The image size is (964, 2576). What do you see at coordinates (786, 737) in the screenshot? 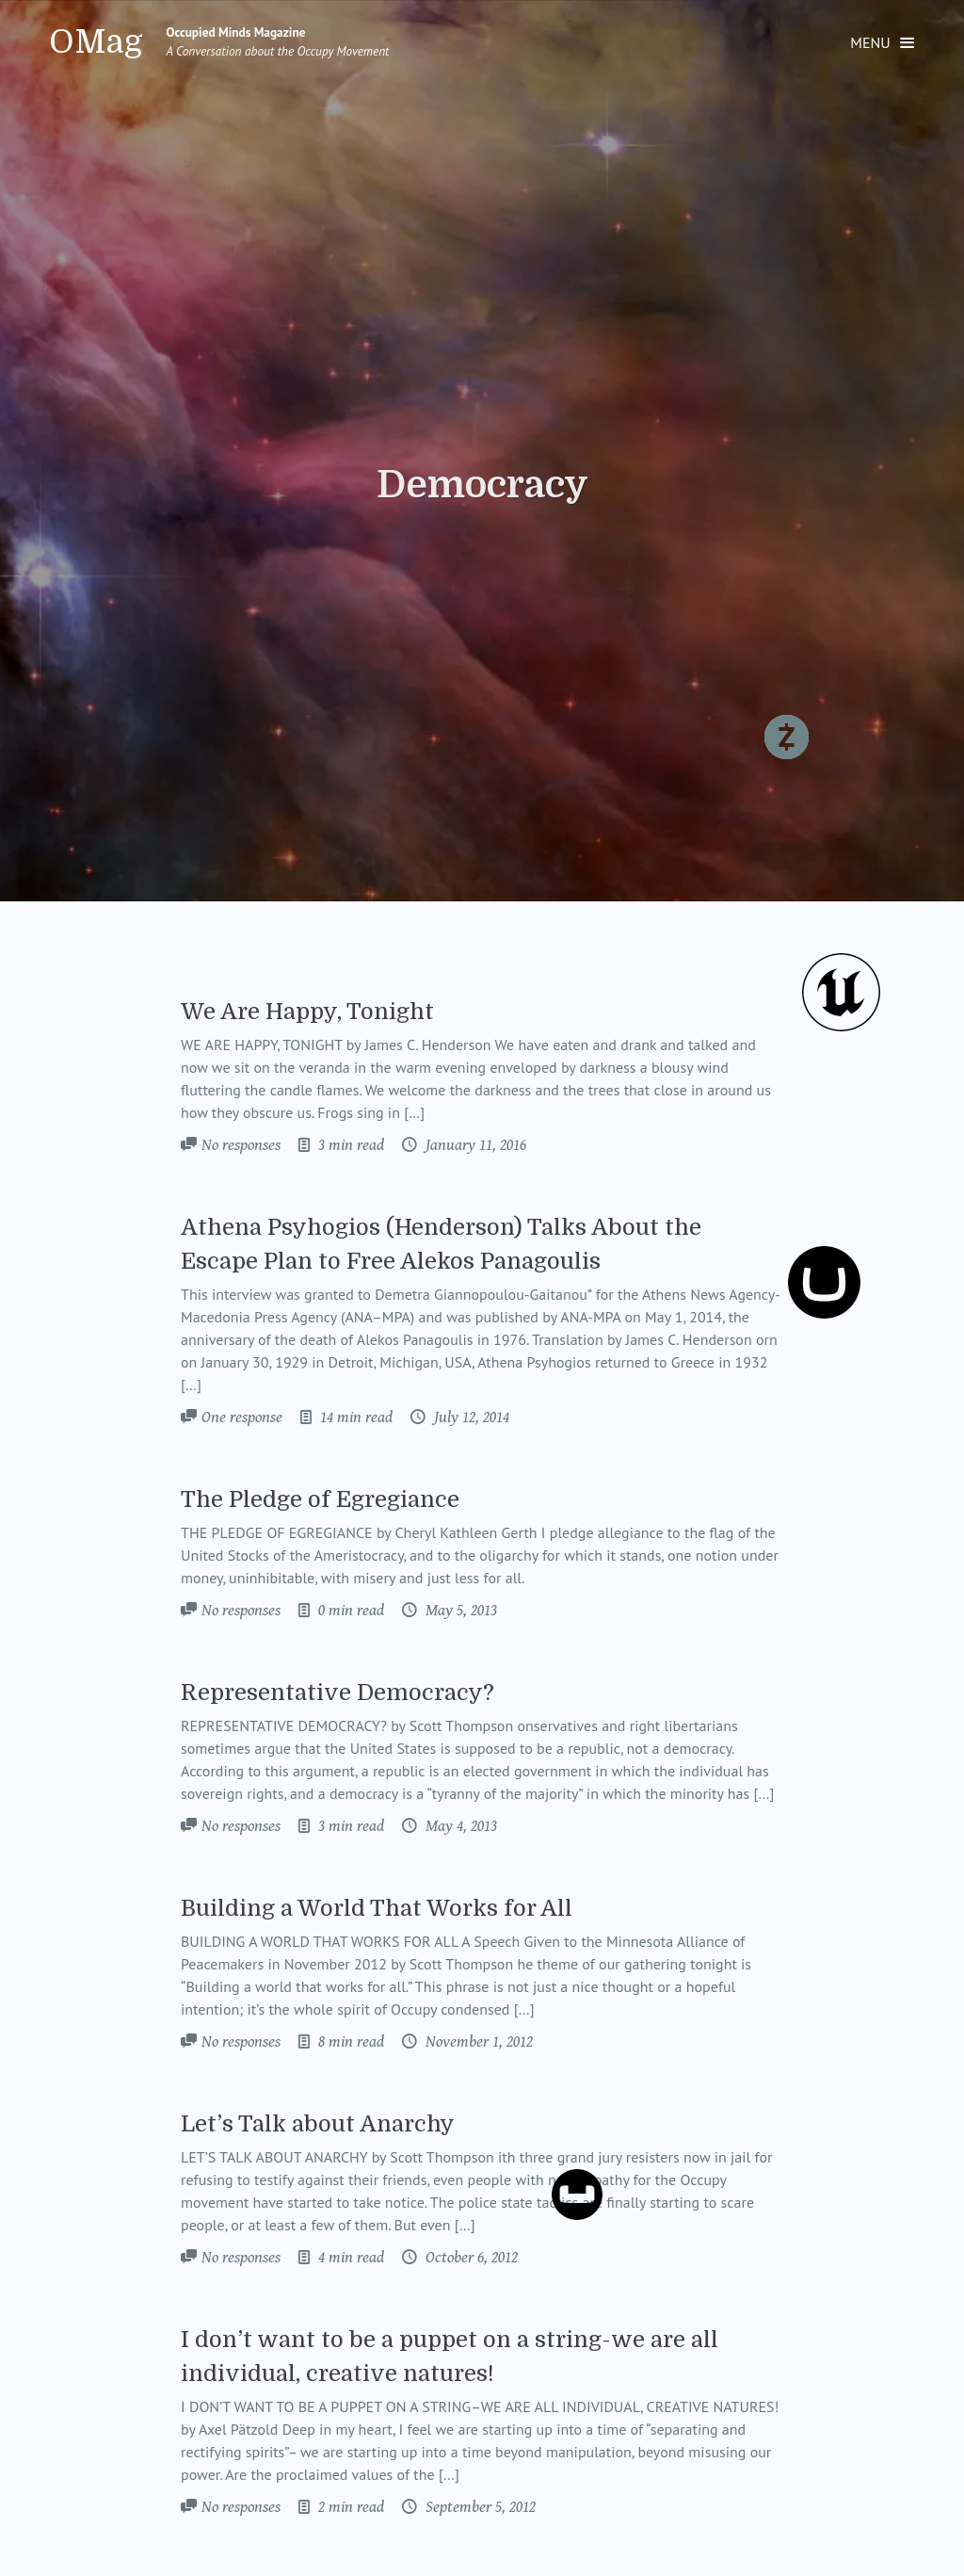
I see `zcash cryptocurrency logo` at bounding box center [786, 737].